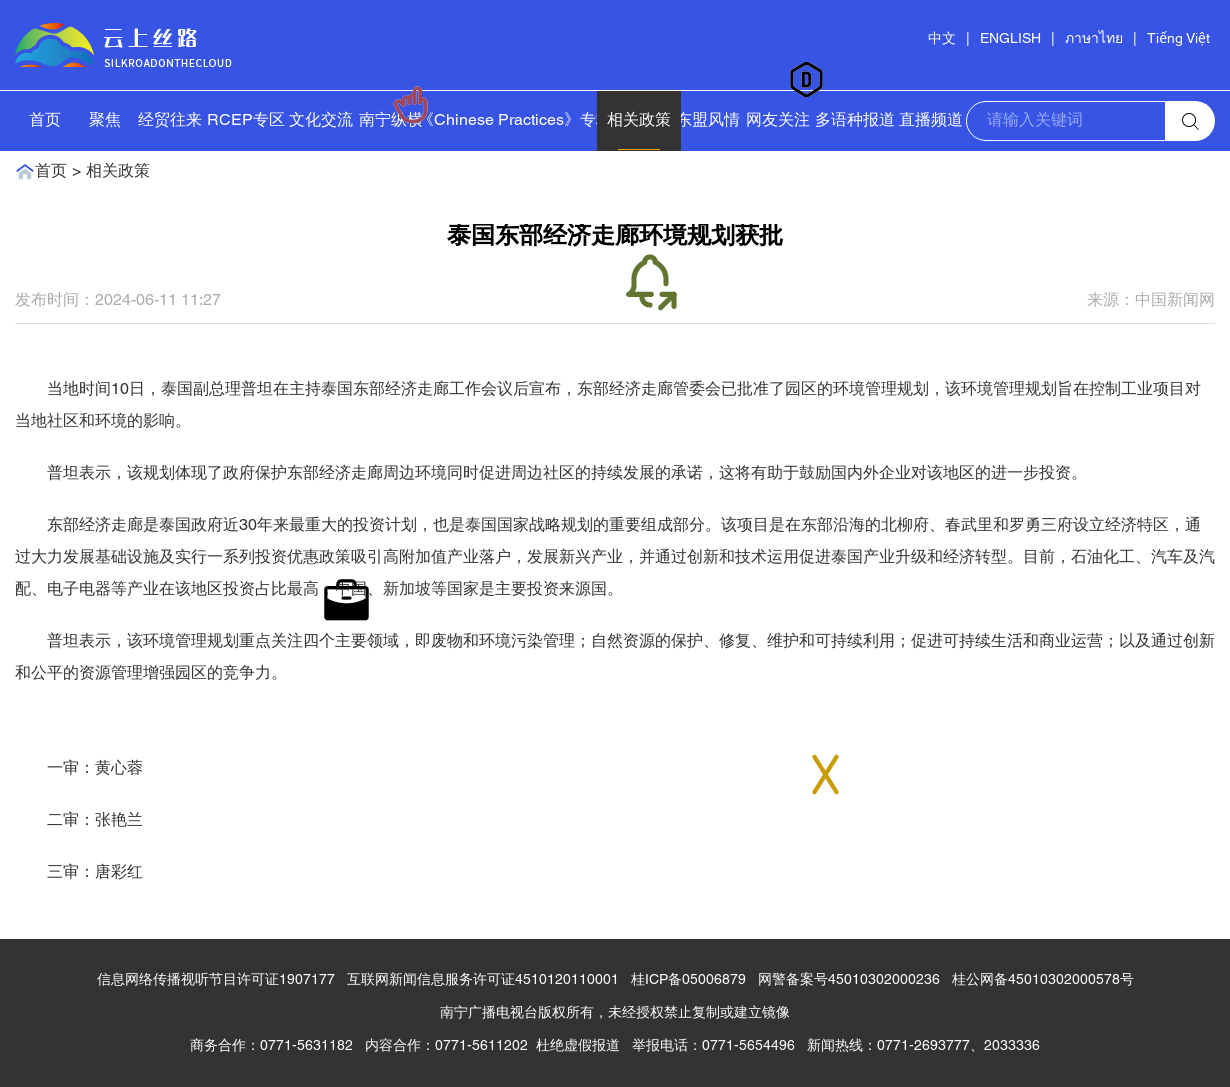 The image size is (1230, 1087). Describe the element at coordinates (346, 601) in the screenshot. I see `access work or business-related content` at that location.